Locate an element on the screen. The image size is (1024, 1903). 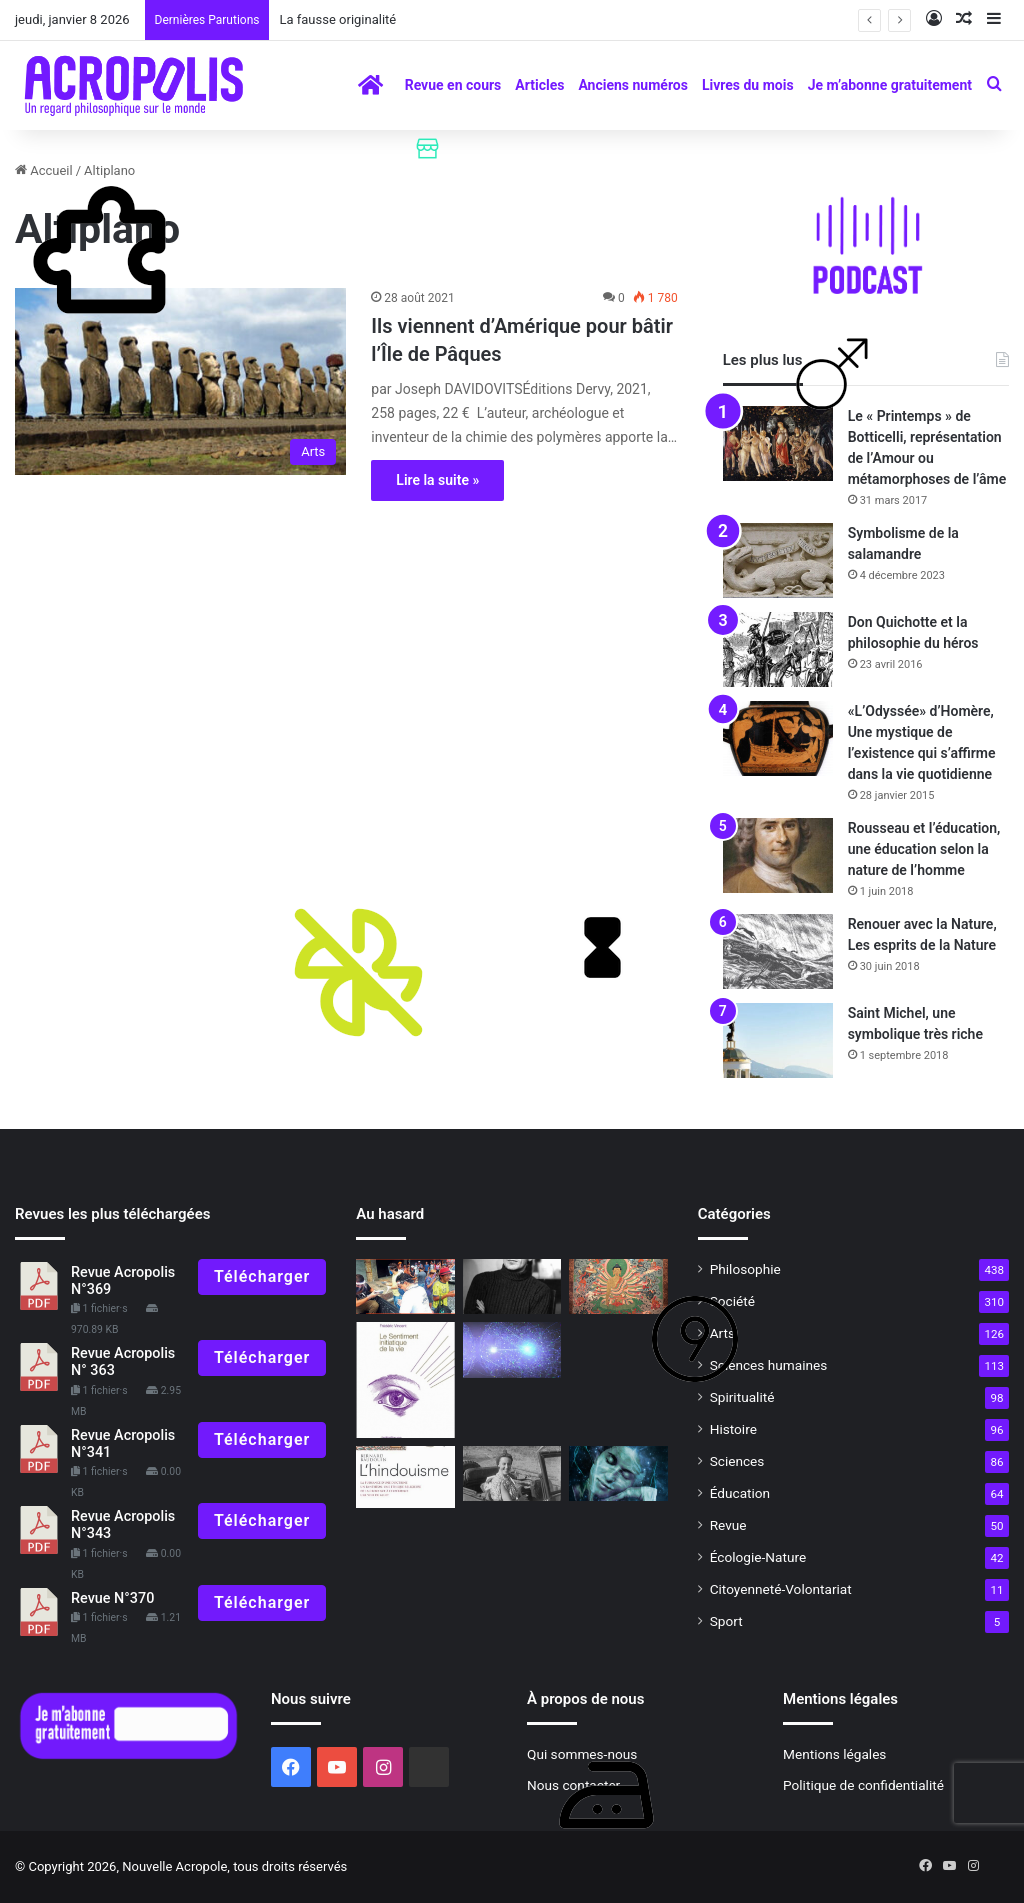
iron clothing or fabric items is located at coordinates (607, 1795).